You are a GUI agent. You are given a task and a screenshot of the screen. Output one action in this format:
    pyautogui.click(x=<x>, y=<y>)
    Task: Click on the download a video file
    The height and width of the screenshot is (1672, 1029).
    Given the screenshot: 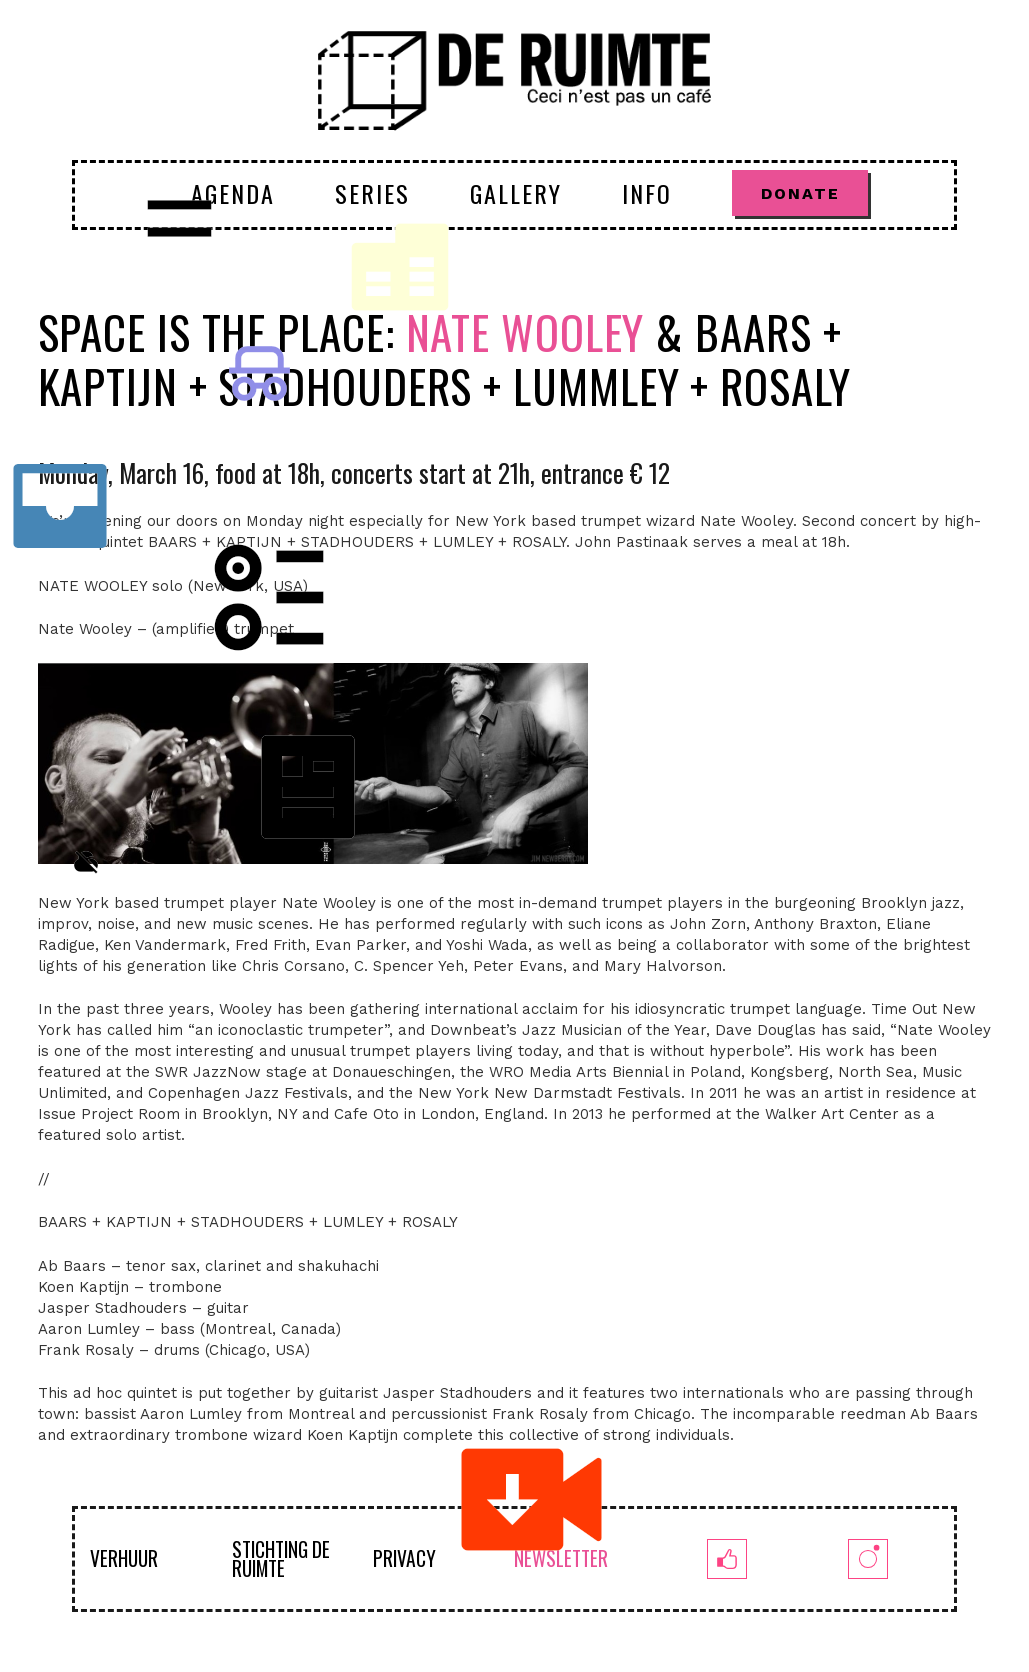 What is the action you would take?
    pyautogui.click(x=531, y=1499)
    